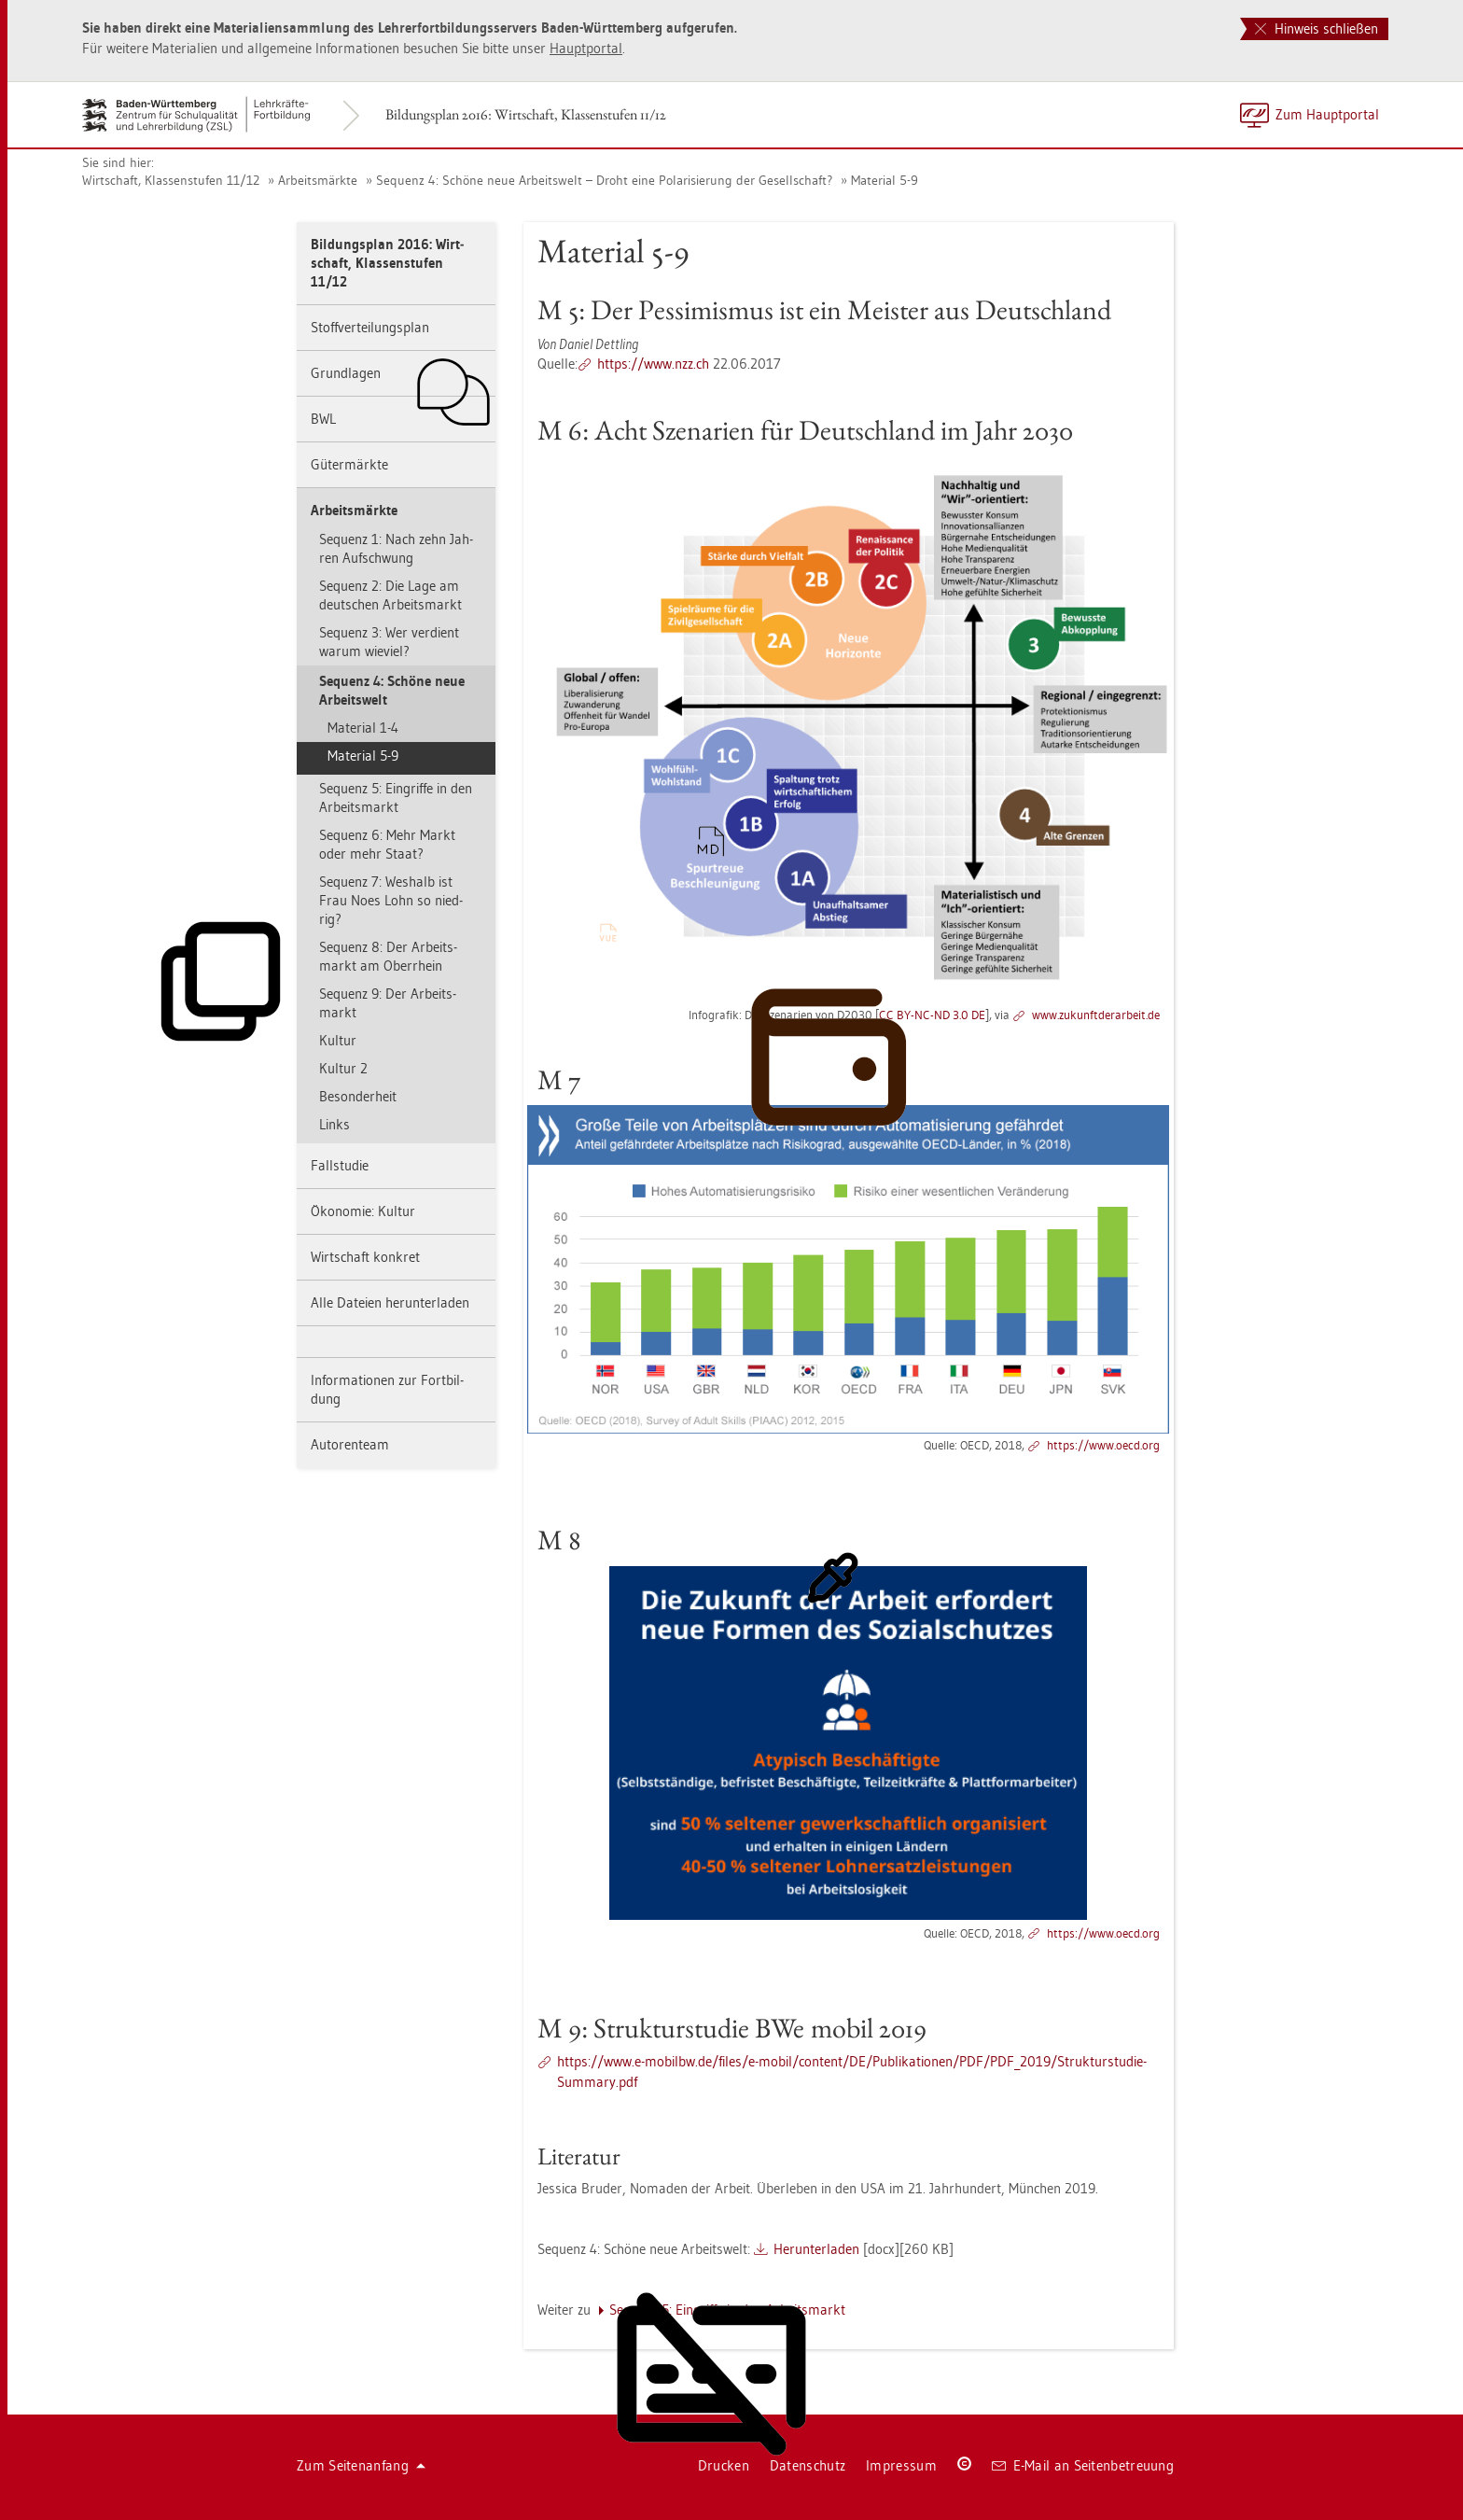 The width and height of the screenshot is (1463, 2520). What do you see at coordinates (220, 981) in the screenshot?
I see `view multiple items or layers` at bounding box center [220, 981].